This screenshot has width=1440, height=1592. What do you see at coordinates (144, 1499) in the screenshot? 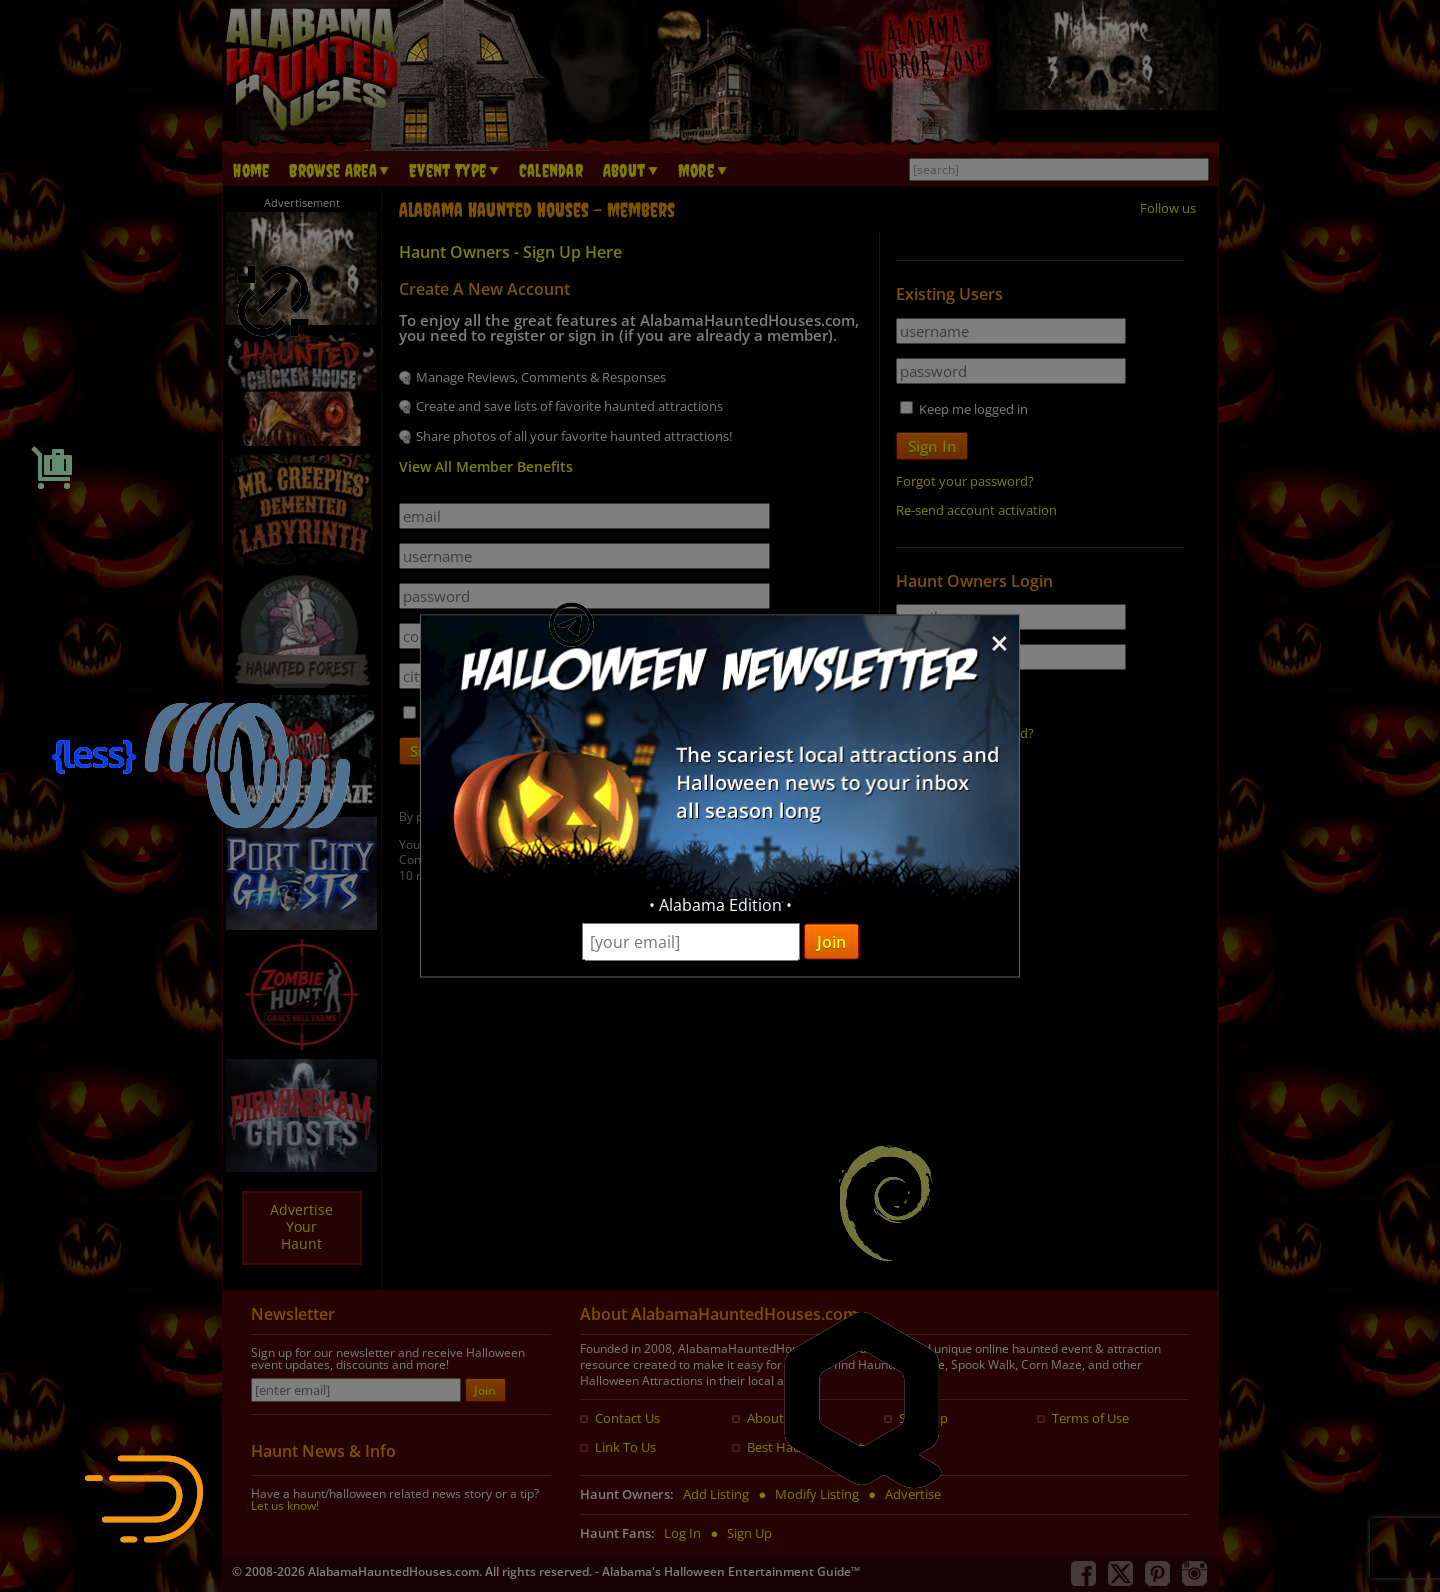
I see `apache druid logo` at bounding box center [144, 1499].